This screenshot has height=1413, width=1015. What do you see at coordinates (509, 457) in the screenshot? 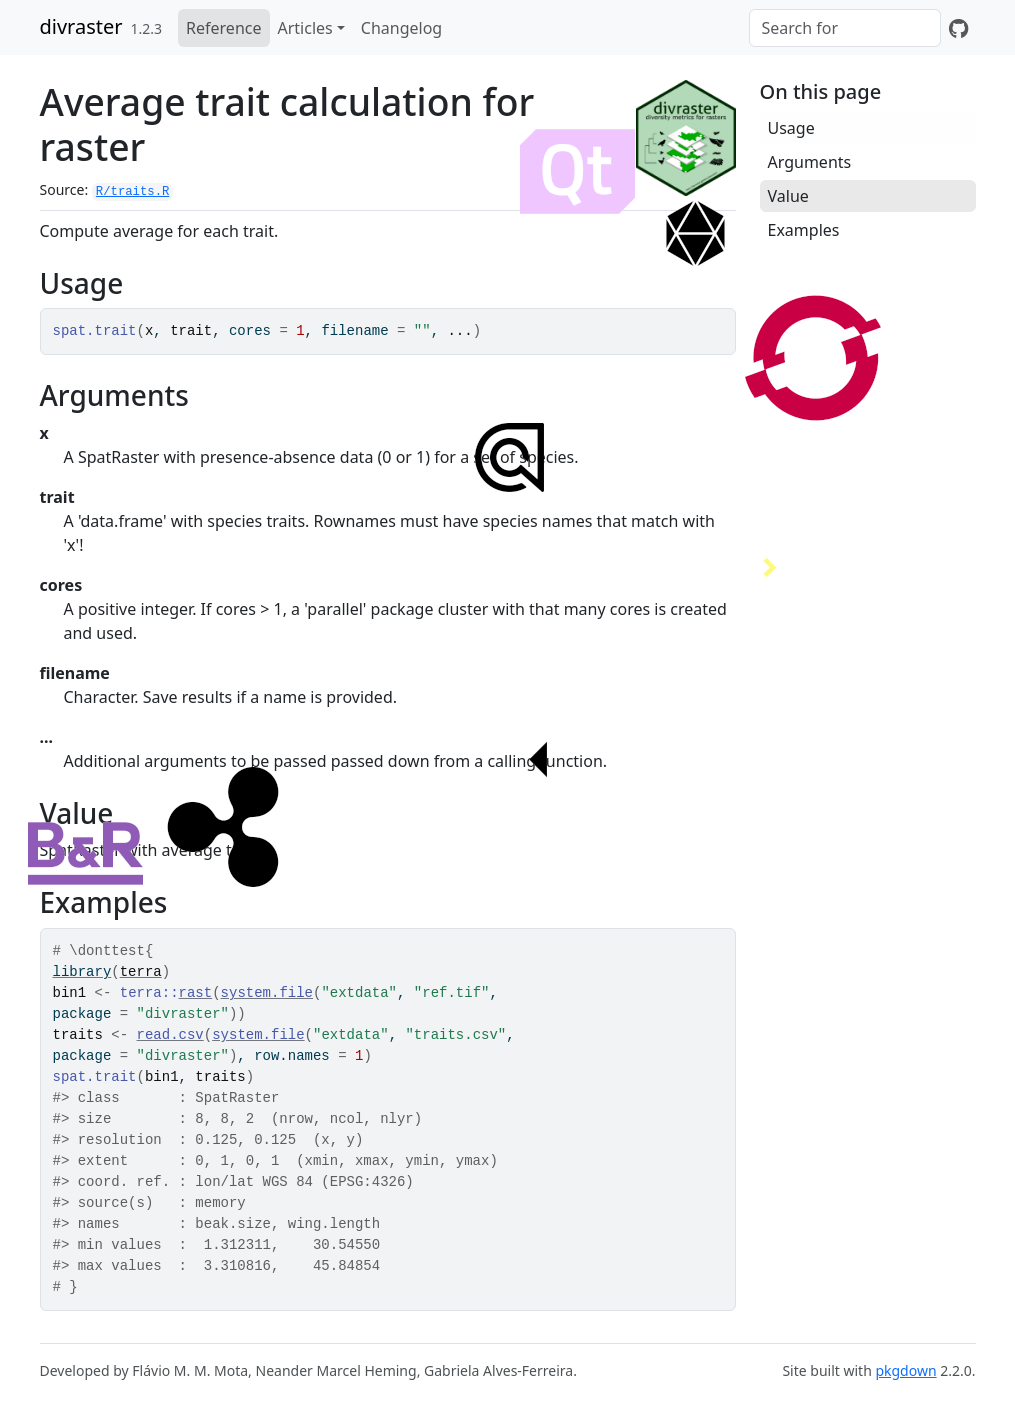
I see `search powered by Algolia` at bounding box center [509, 457].